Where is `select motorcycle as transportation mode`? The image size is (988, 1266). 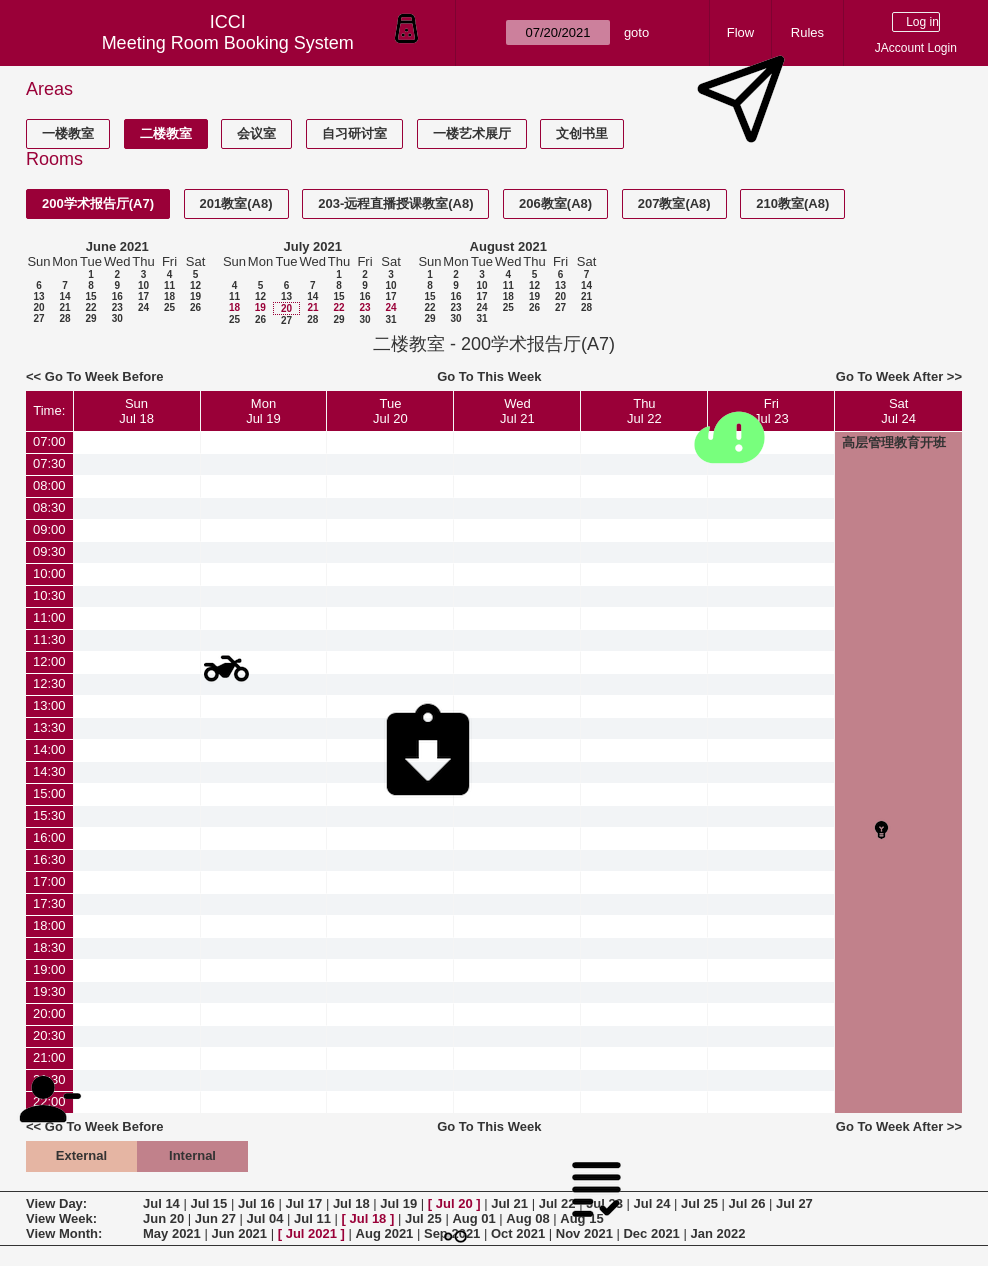
select motorcycle as transportation mode is located at coordinates (226, 668).